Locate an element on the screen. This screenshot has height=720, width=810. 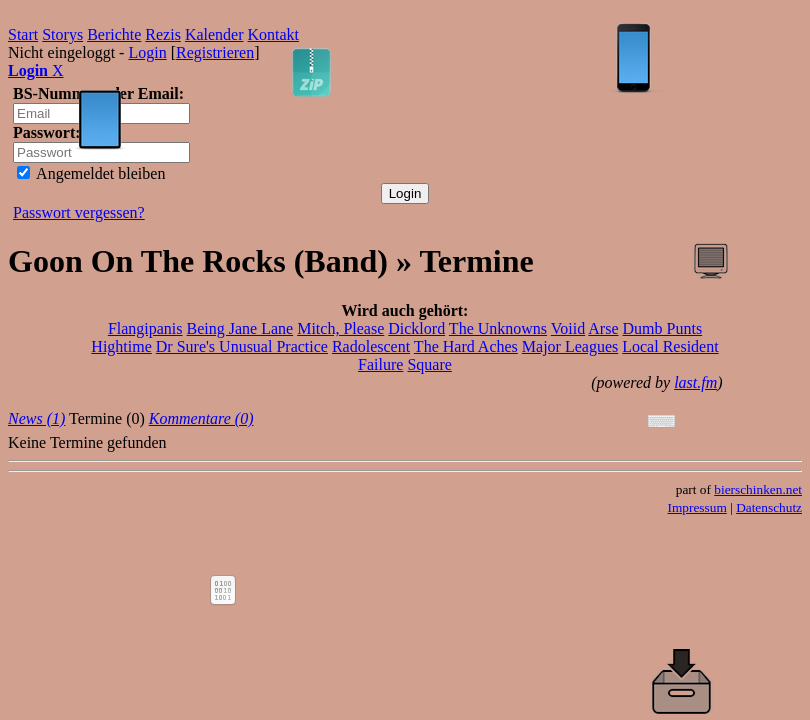
access your dropbox folder in the sidebar is located at coordinates (681, 682).